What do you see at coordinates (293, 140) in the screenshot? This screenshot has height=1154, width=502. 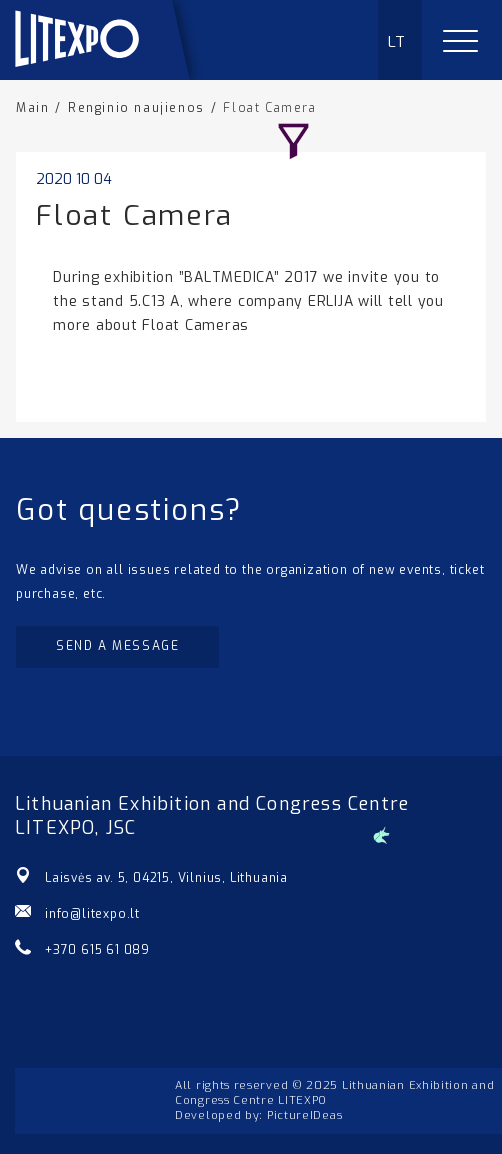 I see `filter or sort content` at bounding box center [293, 140].